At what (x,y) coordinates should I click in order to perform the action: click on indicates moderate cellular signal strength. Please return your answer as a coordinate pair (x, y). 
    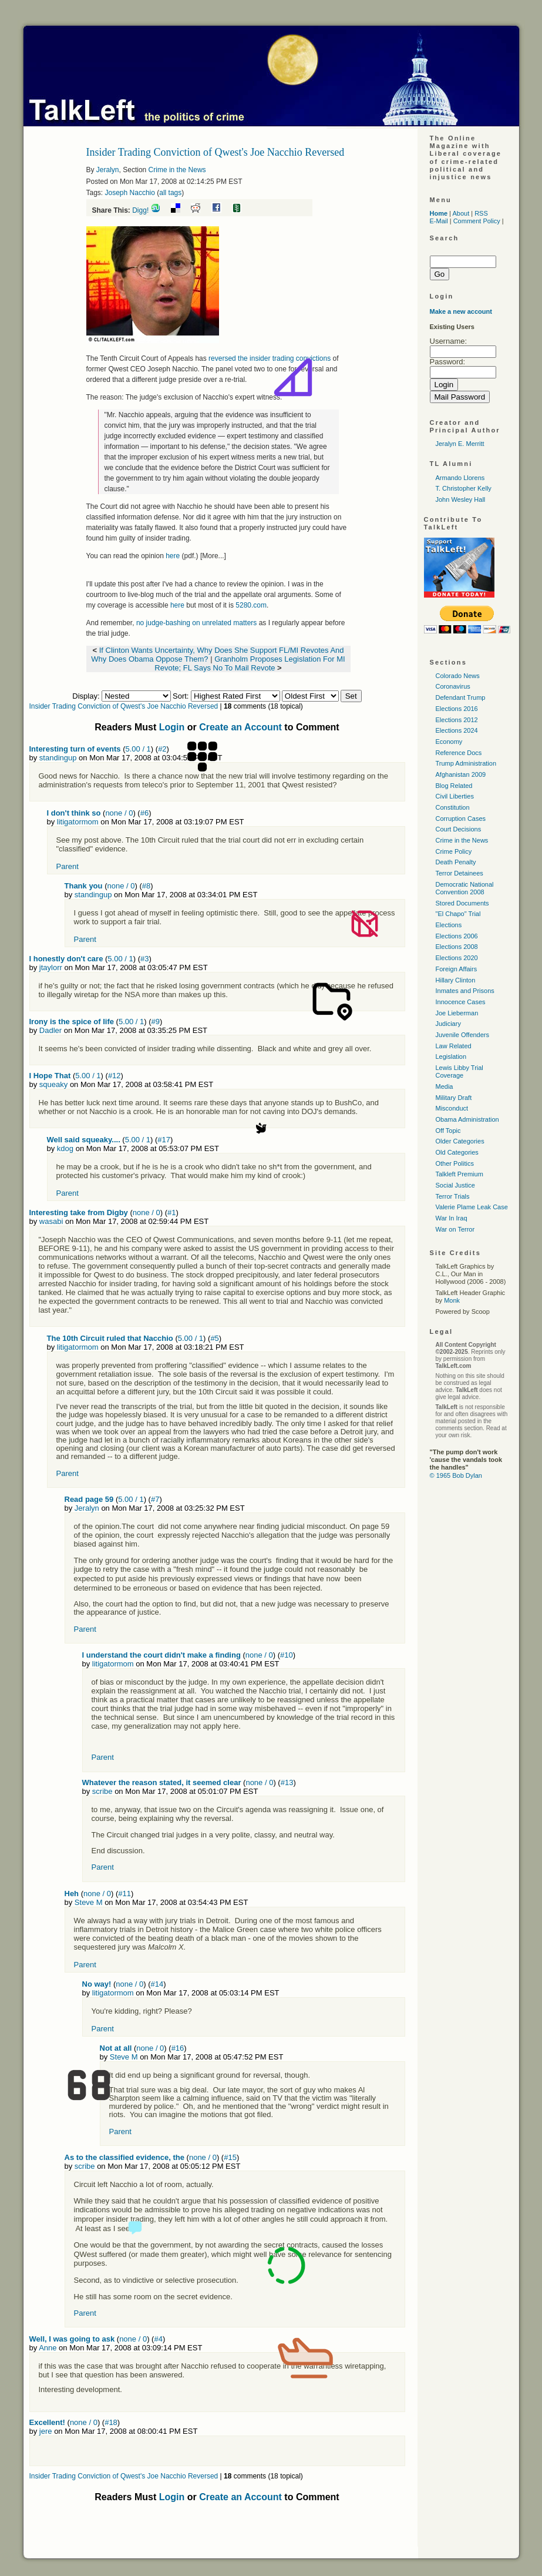
    Looking at the image, I should click on (293, 377).